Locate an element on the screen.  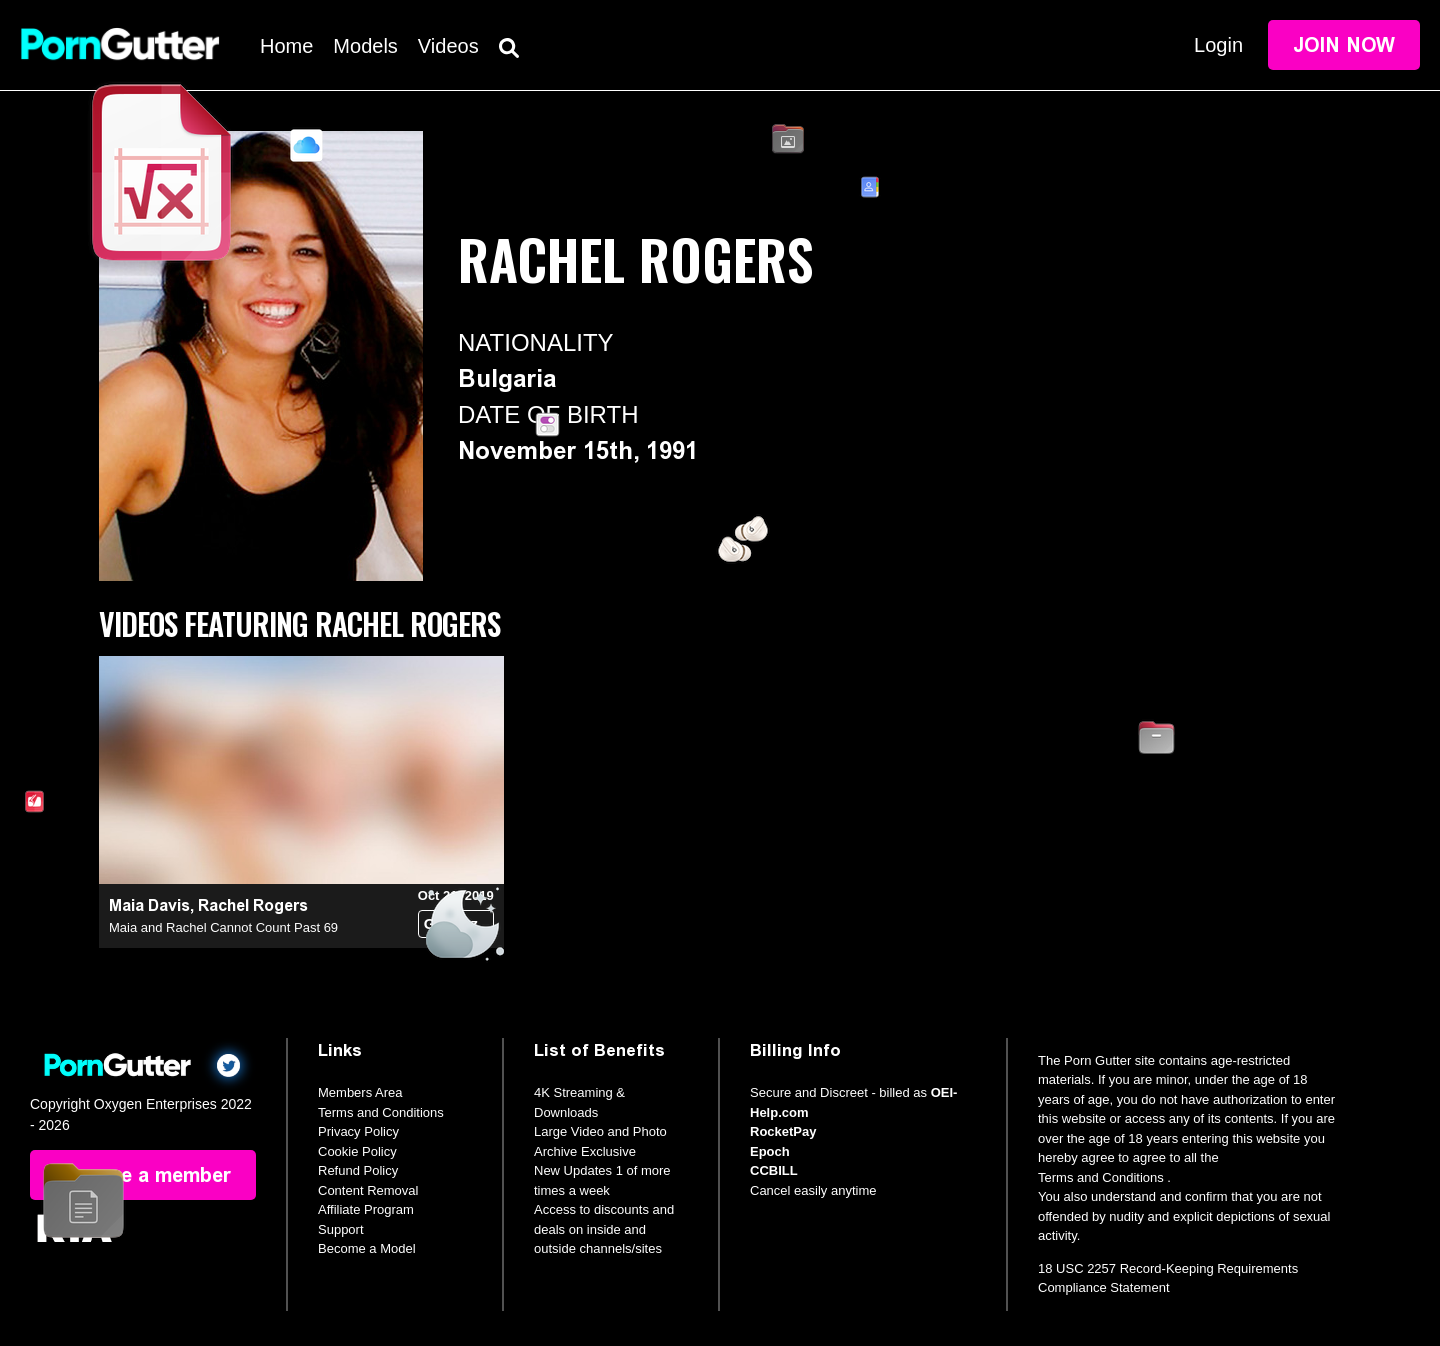
open your documents folder is located at coordinates (83, 1200).